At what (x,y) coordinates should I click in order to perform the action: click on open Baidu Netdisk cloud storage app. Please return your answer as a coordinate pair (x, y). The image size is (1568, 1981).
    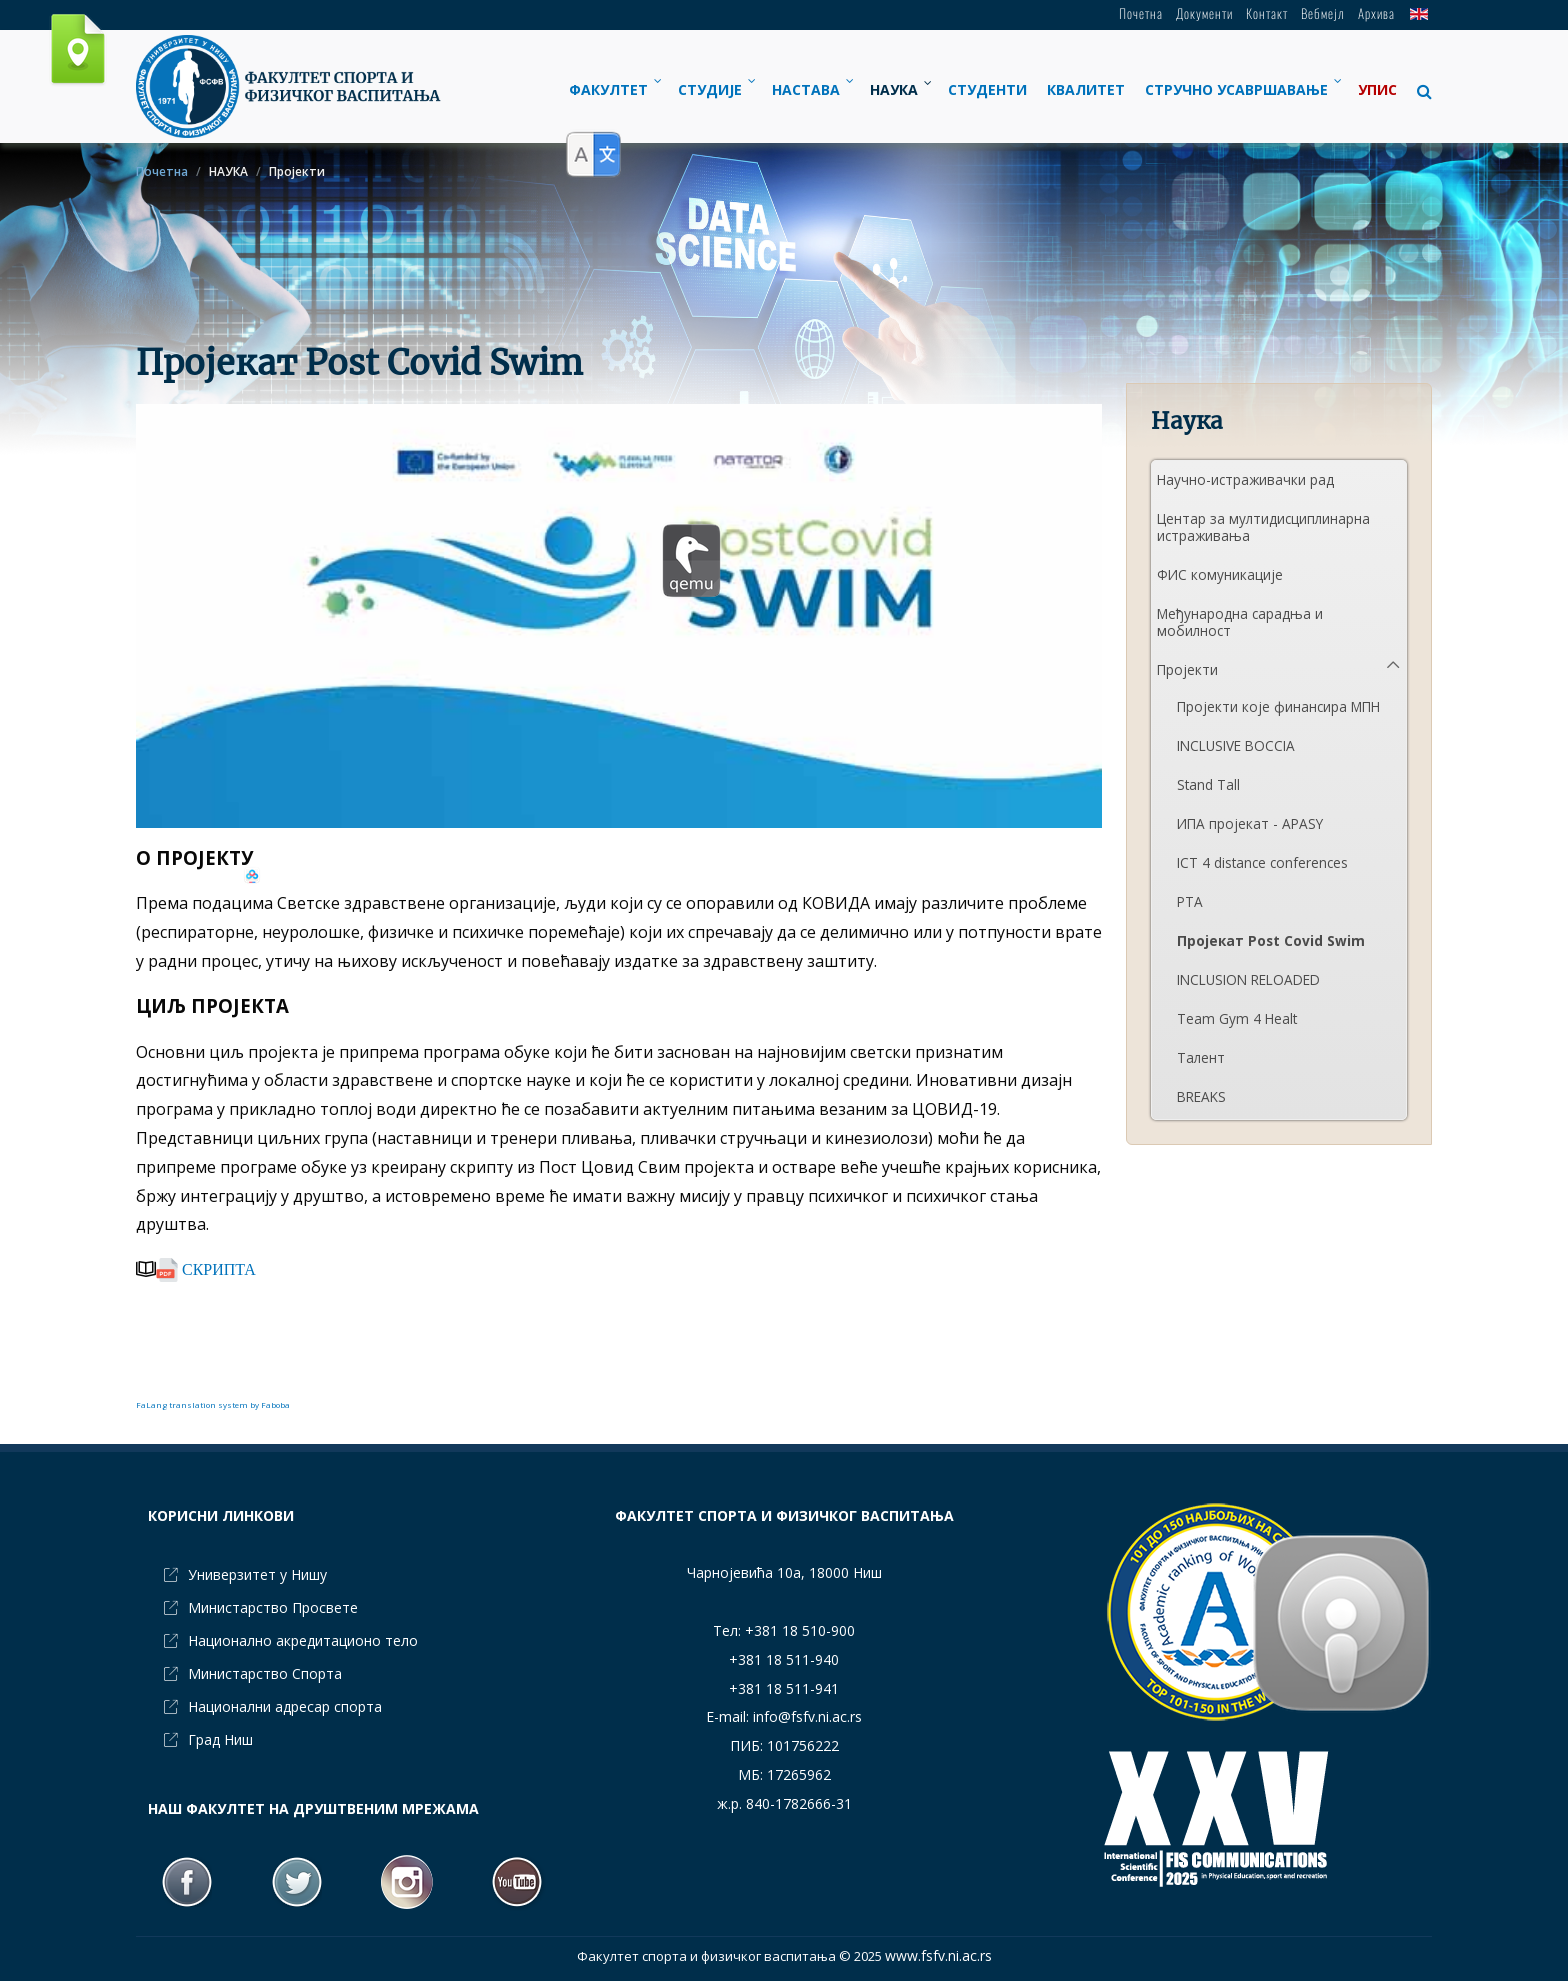
    Looking at the image, I should click on (252, 875).